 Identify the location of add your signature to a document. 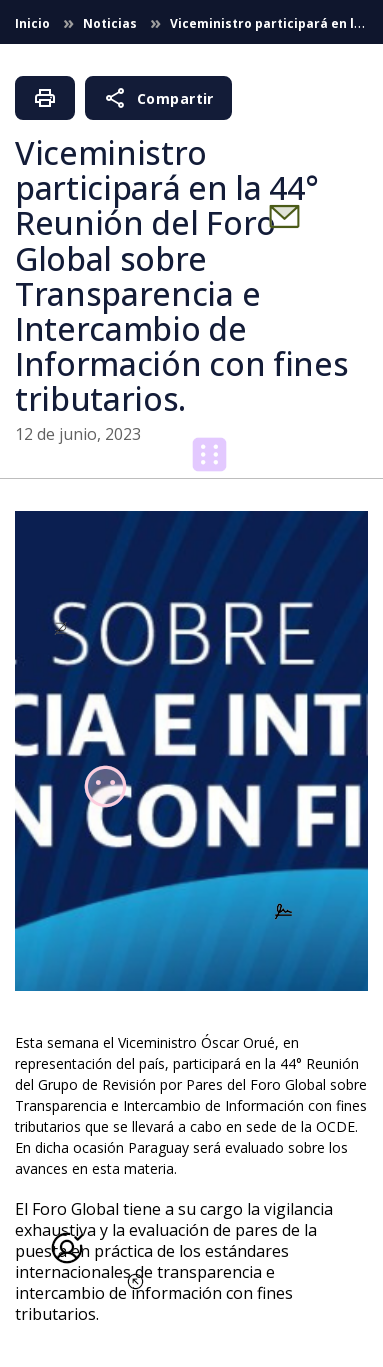
(283, 911).